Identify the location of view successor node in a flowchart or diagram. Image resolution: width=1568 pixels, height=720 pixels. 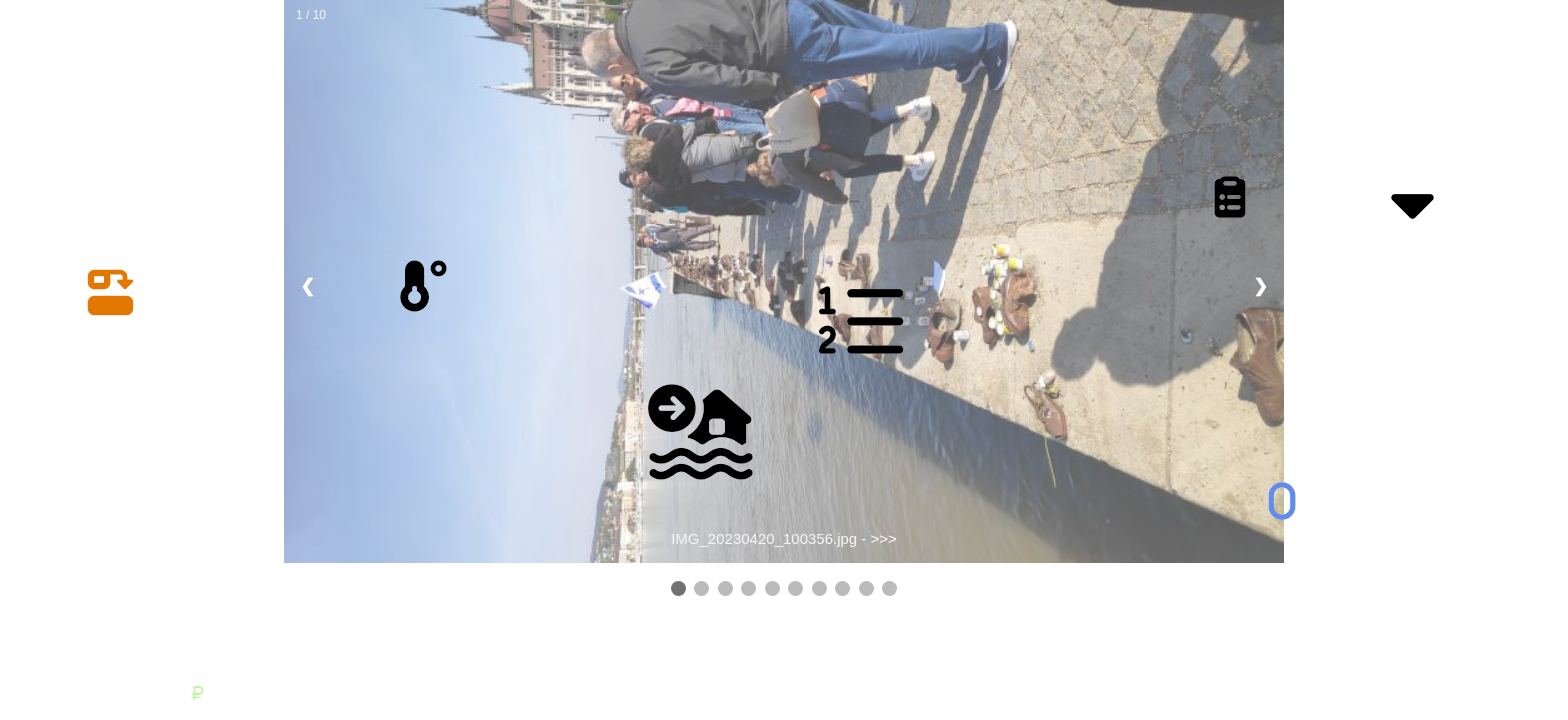
(110, 292).